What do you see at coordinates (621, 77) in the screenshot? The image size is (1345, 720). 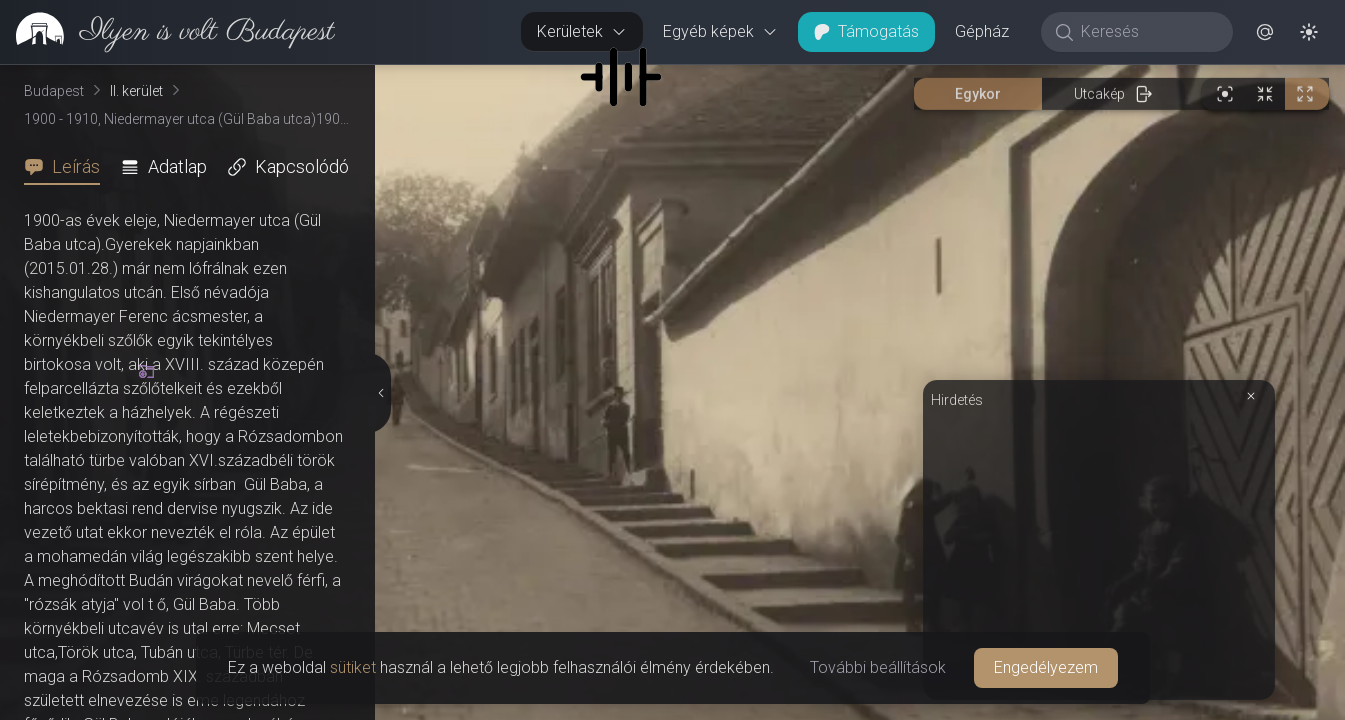 I see `view battery circuit or power connection status` at bounding box center [621, 77].